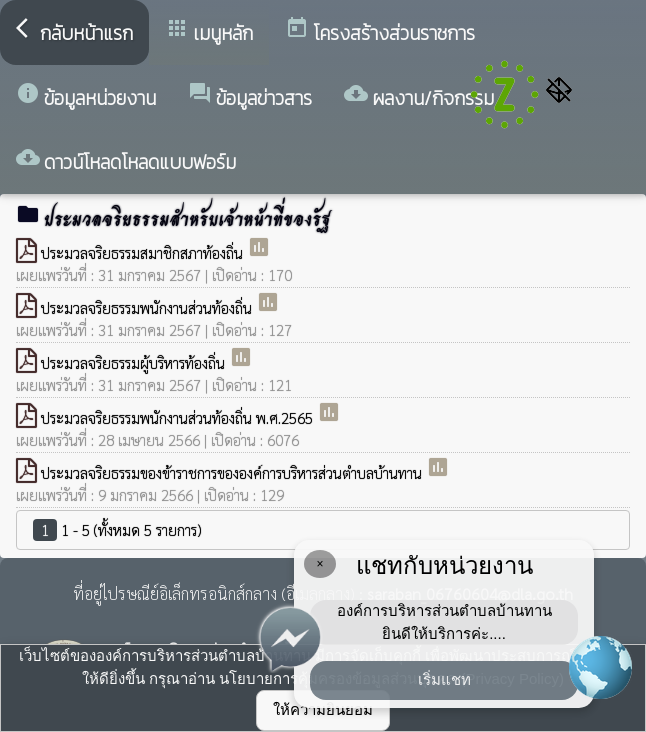  Describe the element at coordinates (559, 90) in the screenshot. I see `disable 3D object view` at that location.